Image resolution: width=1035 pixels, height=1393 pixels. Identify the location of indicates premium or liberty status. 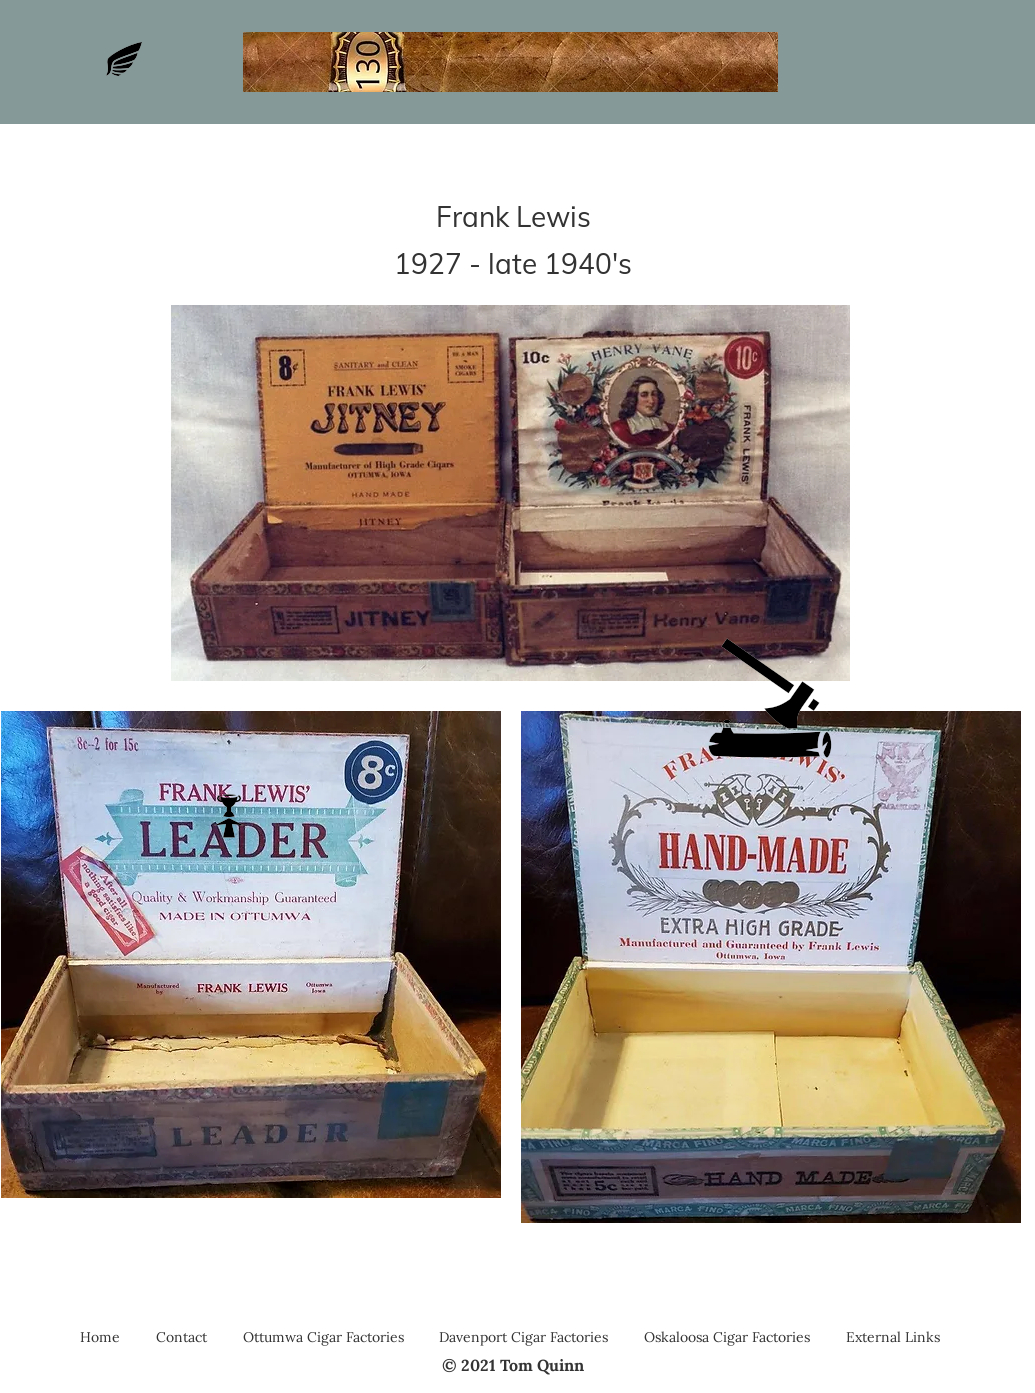
(124, 59).